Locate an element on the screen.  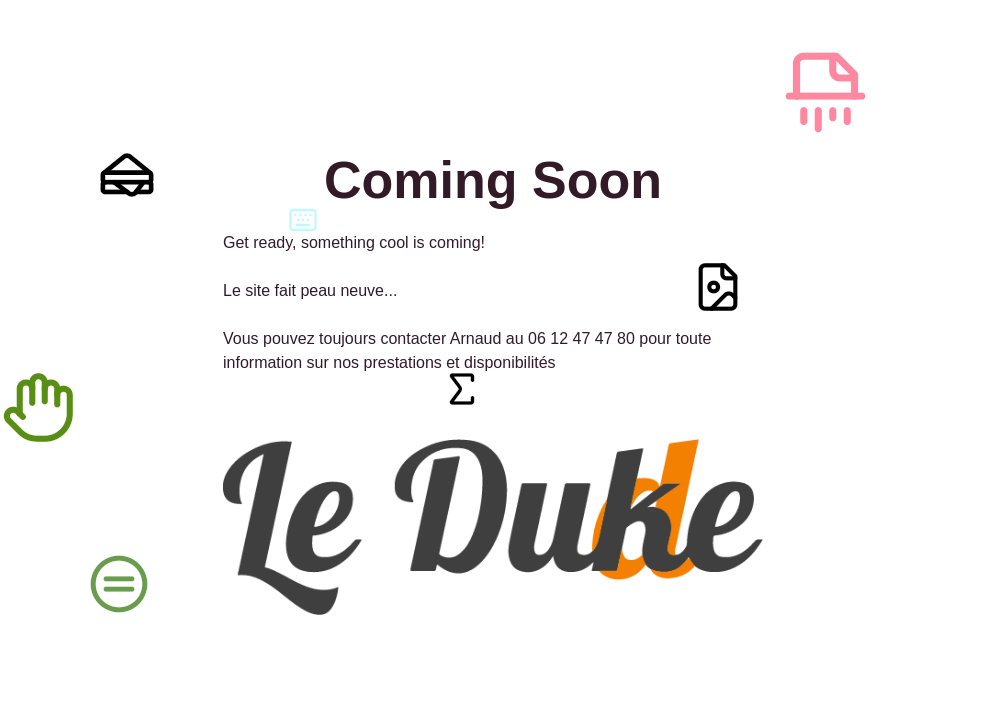
view image file is located at coordinates (718, 287).